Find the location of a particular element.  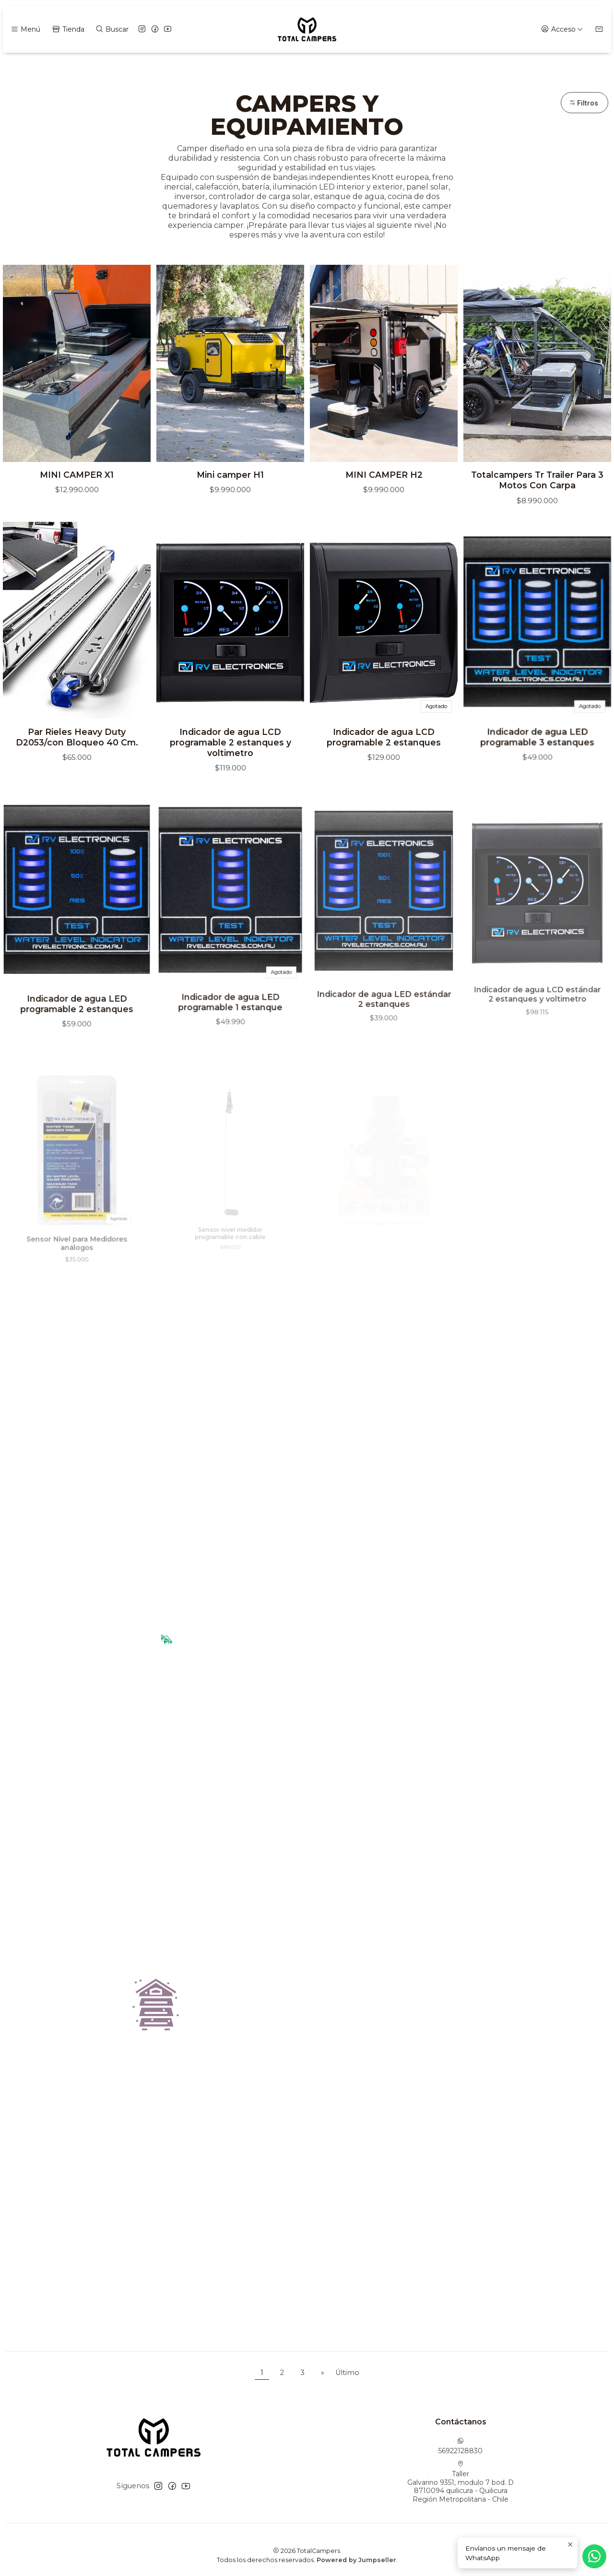

ice arrow ability or spell is located at coordinates (167, 1640).